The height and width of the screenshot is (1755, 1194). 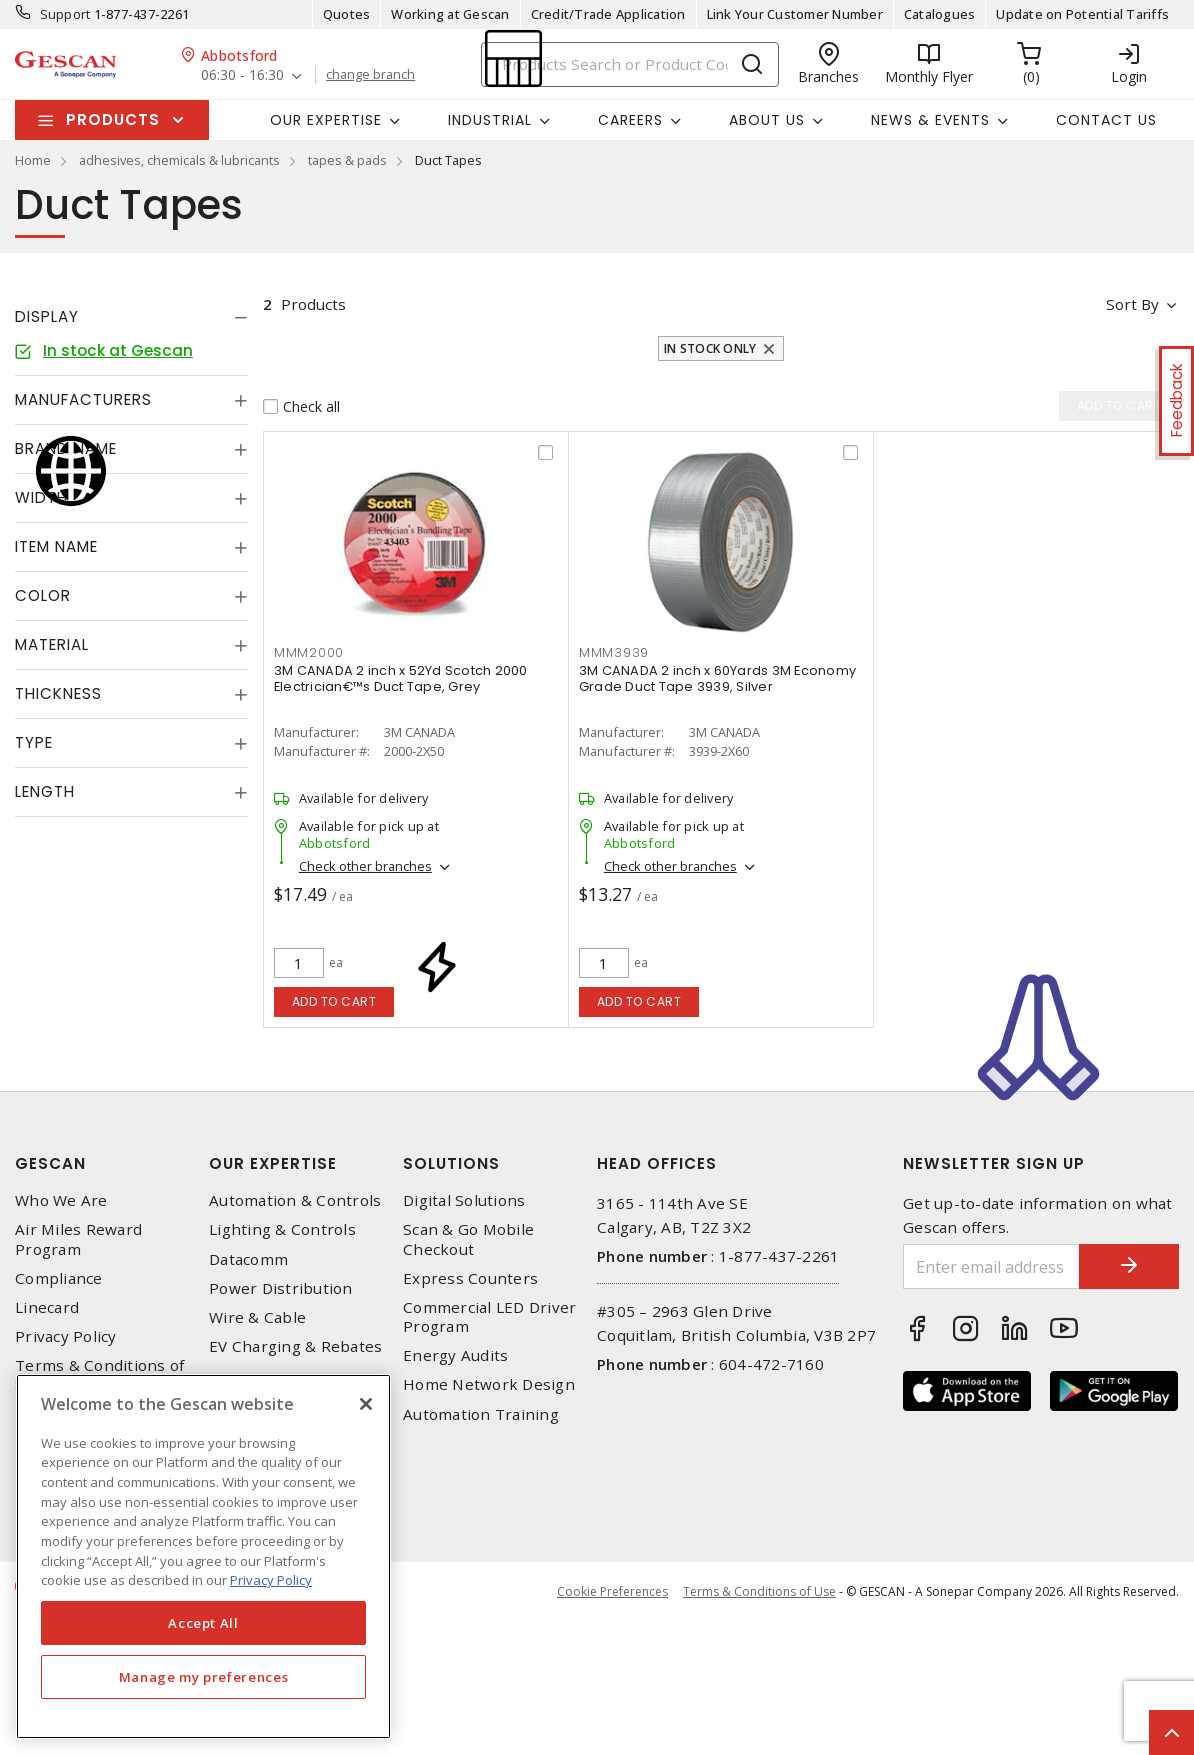 What do you see at coordinates (71, 471) in the screenshot?
I see `access website or browse the web` at bounding box center [71, 471].